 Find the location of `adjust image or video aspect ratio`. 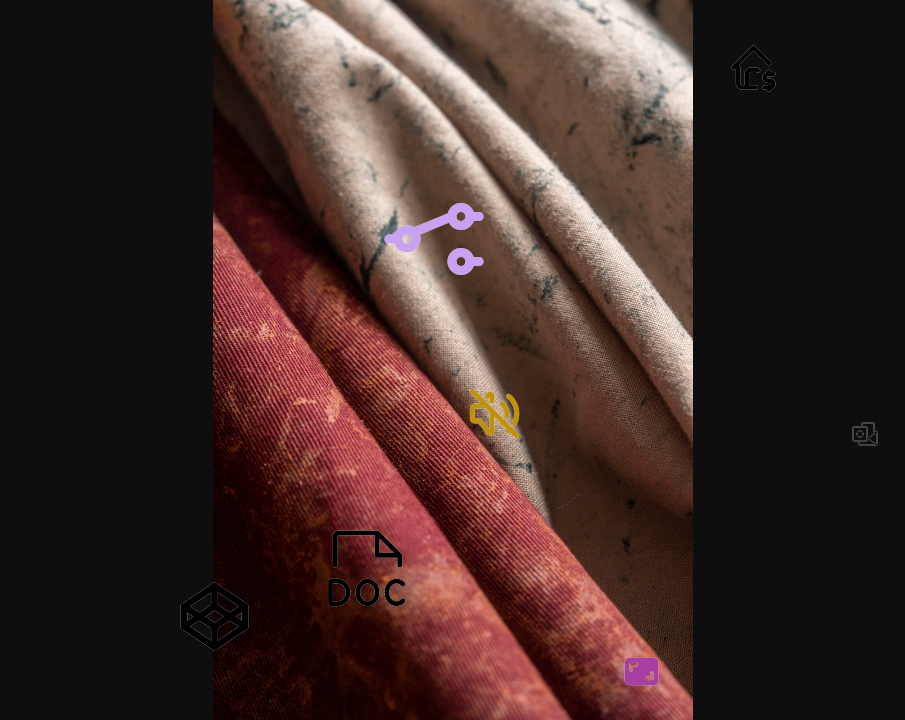

adjust image or video aspect ratio is located at coordinates (641, 671).